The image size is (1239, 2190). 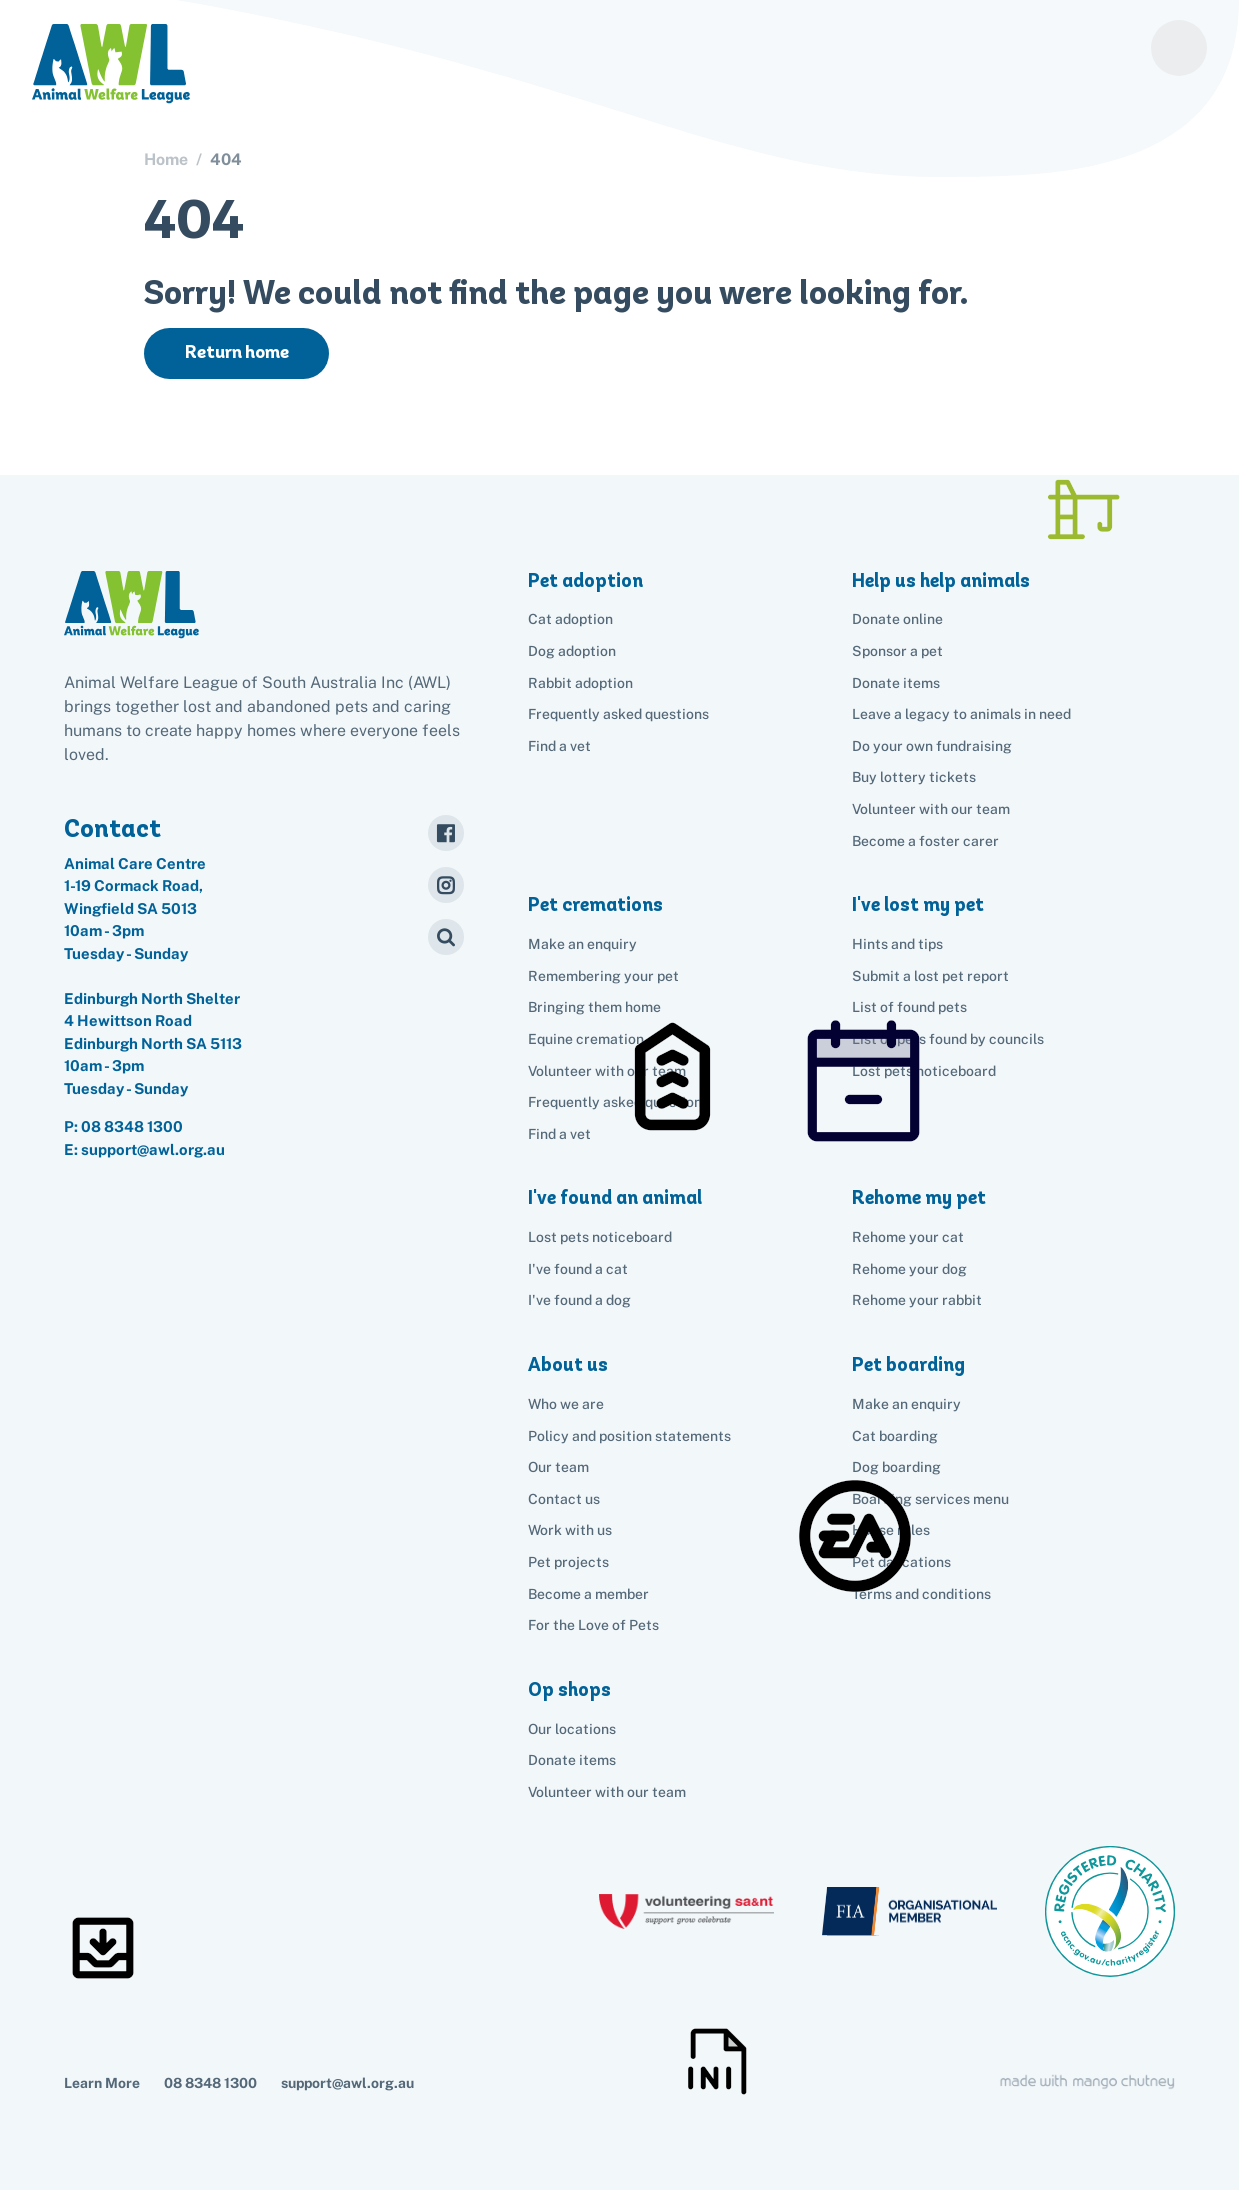 I want to click on view or open an INI configuration file, so click(x=718, y=2061).